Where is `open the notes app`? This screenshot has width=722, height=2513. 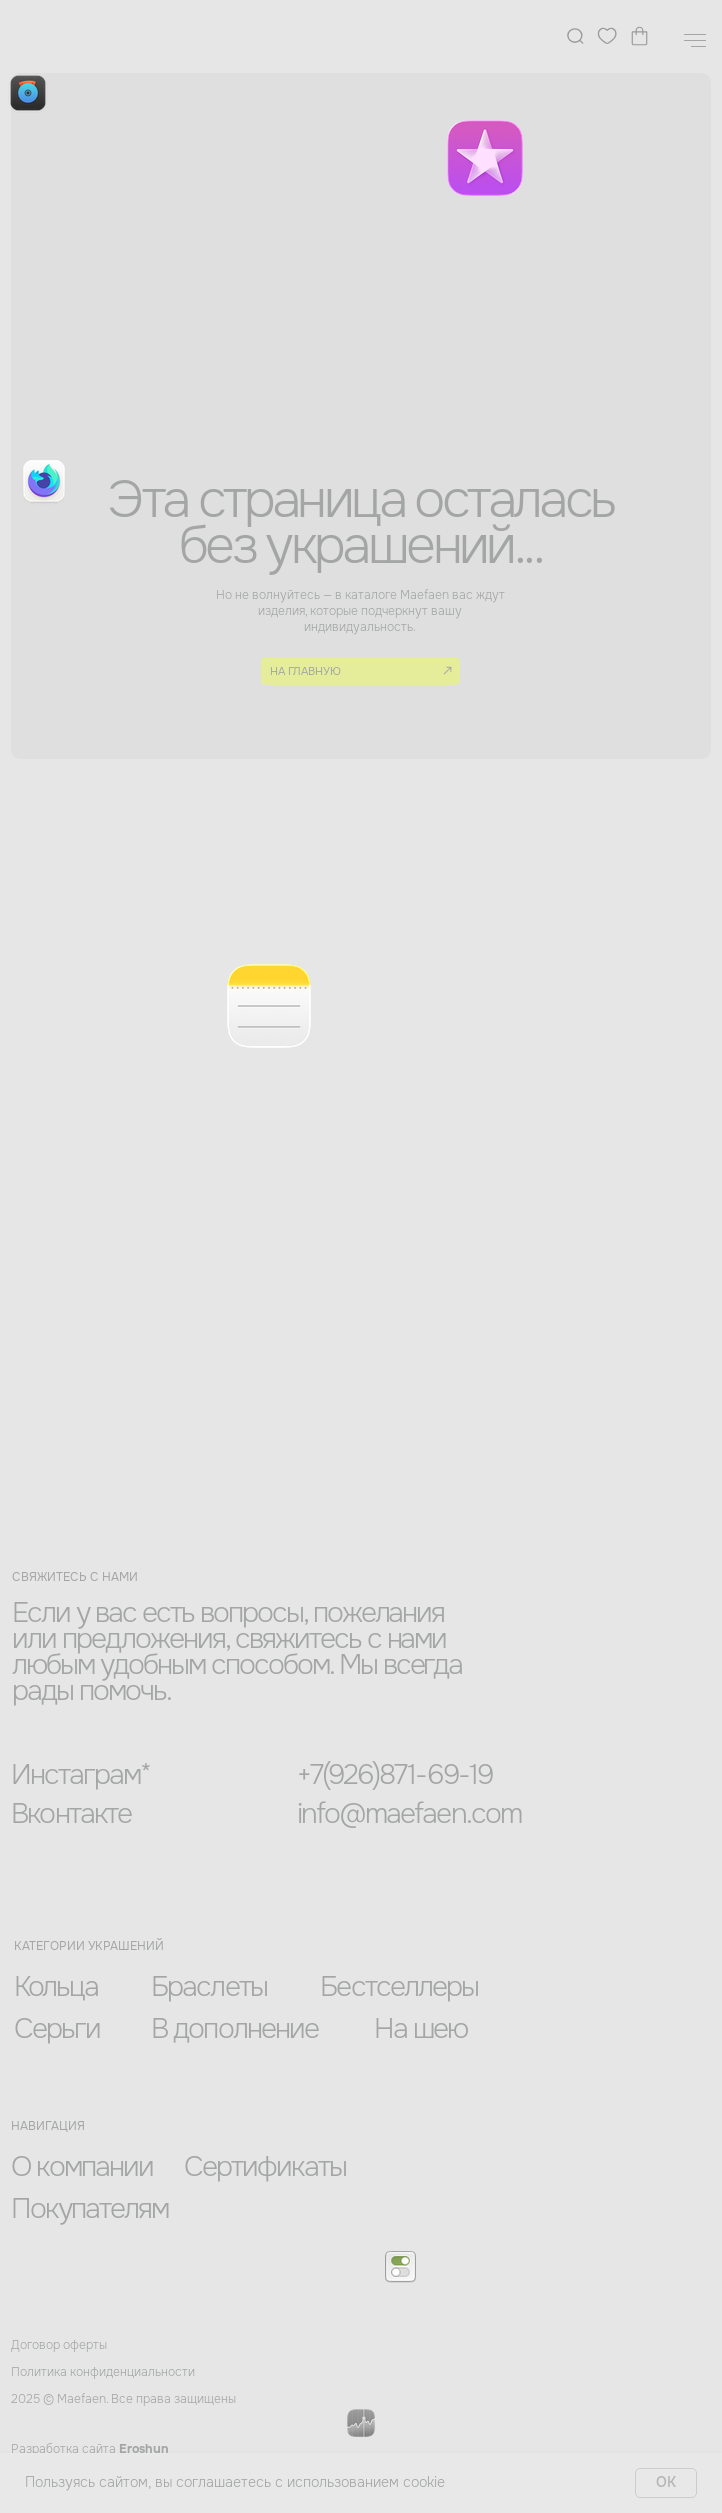
open the notes app is located at coordinates (269, 1006).